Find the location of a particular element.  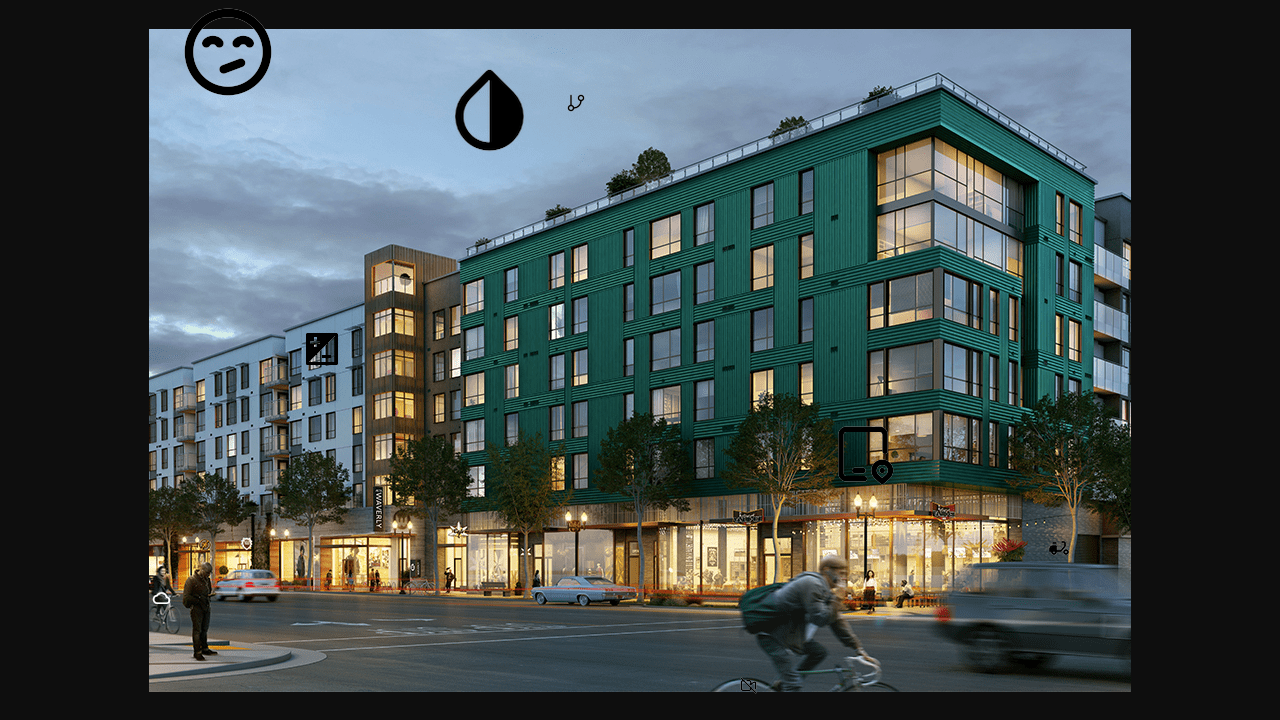

toggle color inversion or contrast settings is located at coordinates (489, 109).